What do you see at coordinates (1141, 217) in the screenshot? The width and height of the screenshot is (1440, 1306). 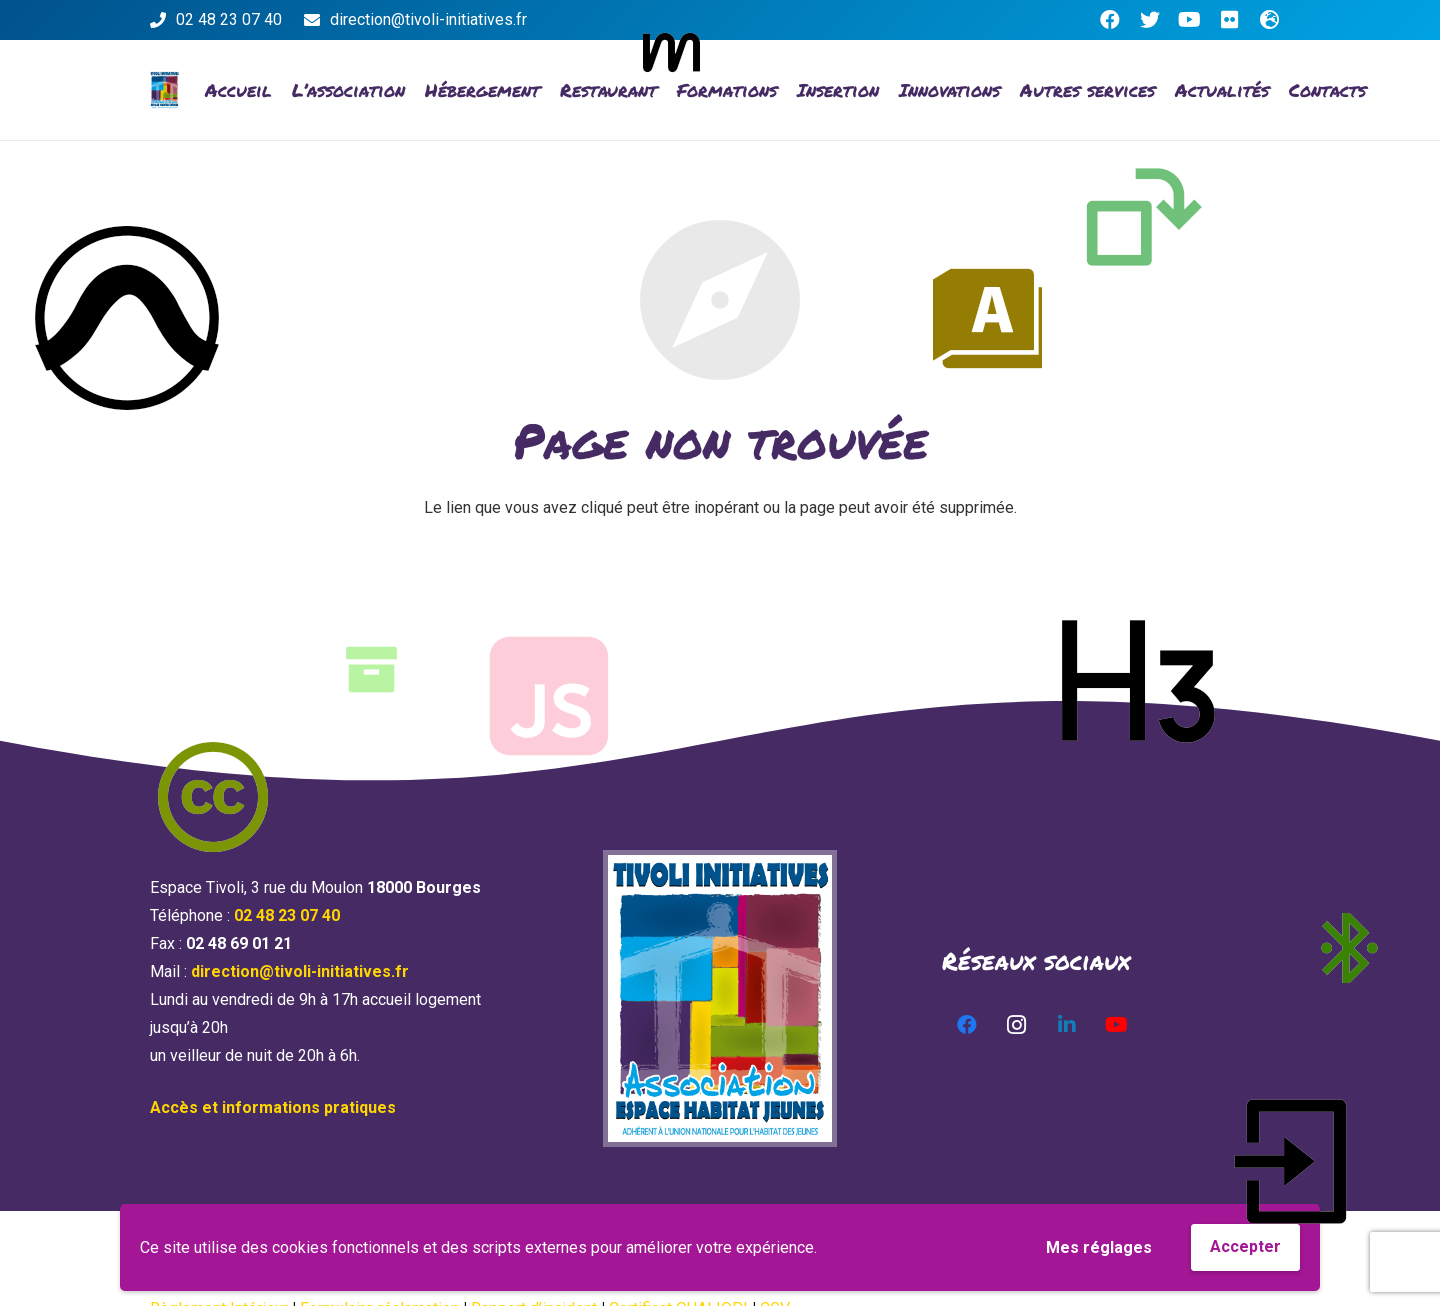 I see `rotate object clockwise` at bounding box center [1141, 217].